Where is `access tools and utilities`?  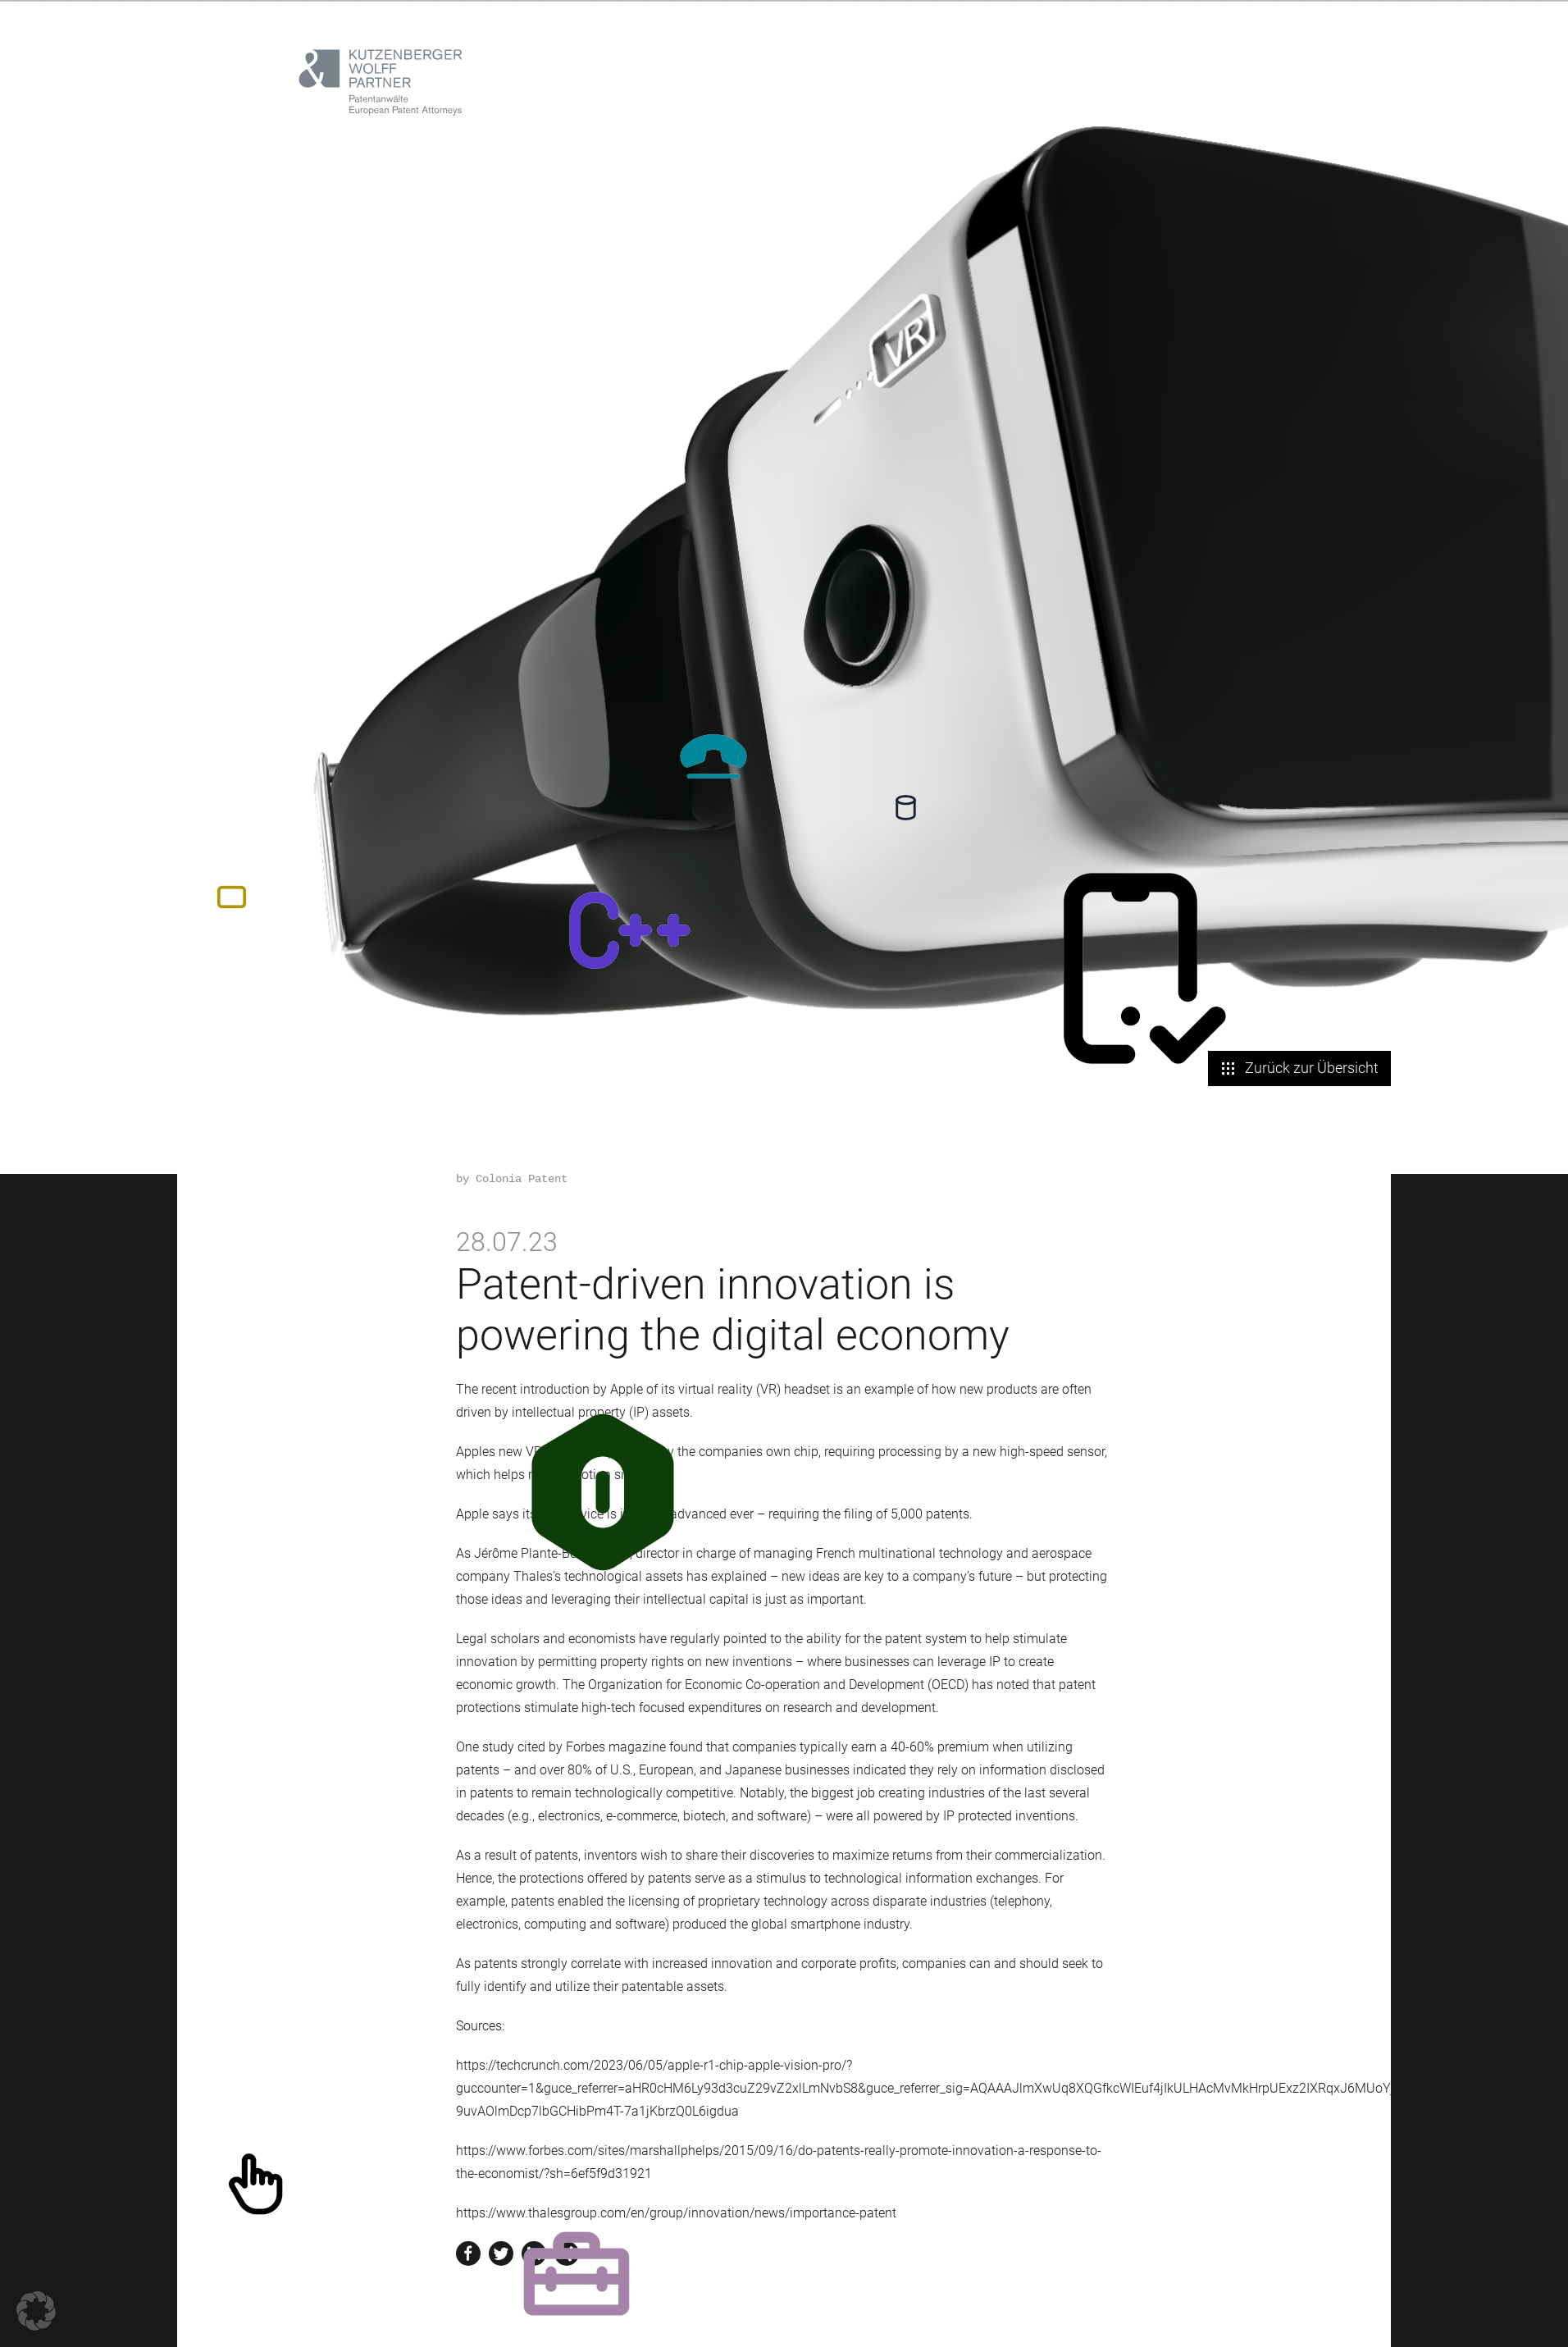
access tools and utilities is located at coordinates (577, 2277).